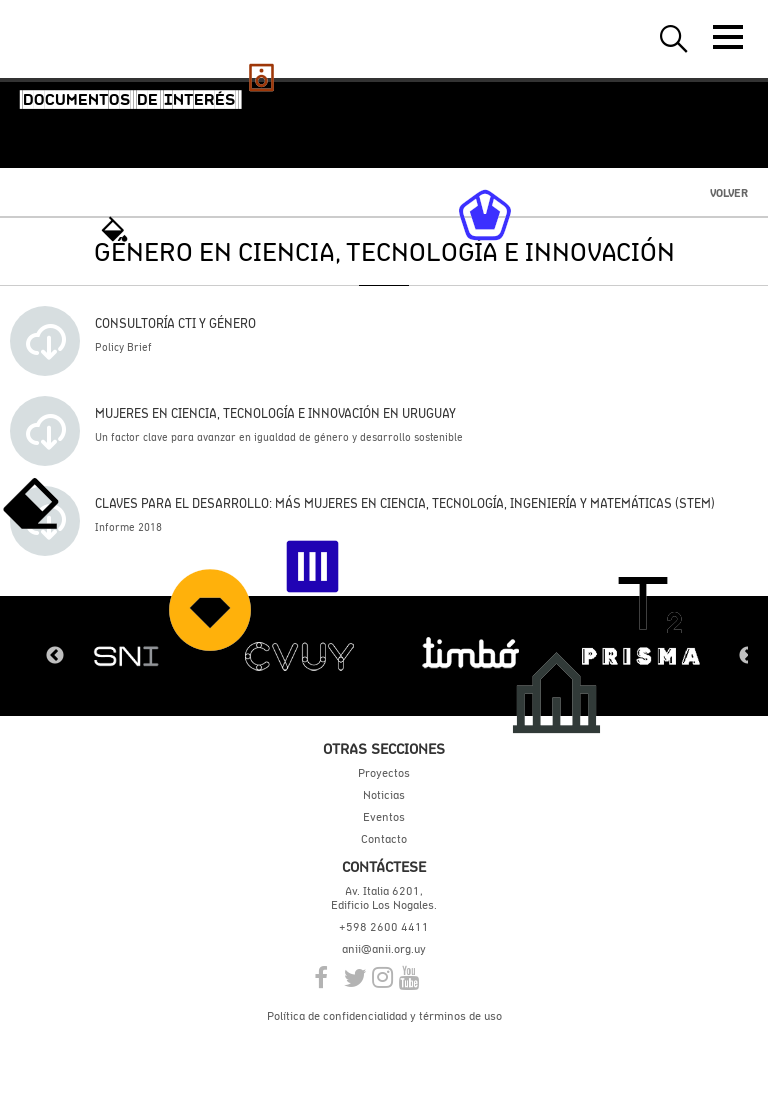 This screenshot has height=1111, width=768. Describe the element at coordinates (32, 504) in the screenshot. I see `erase or clear content` at that location.